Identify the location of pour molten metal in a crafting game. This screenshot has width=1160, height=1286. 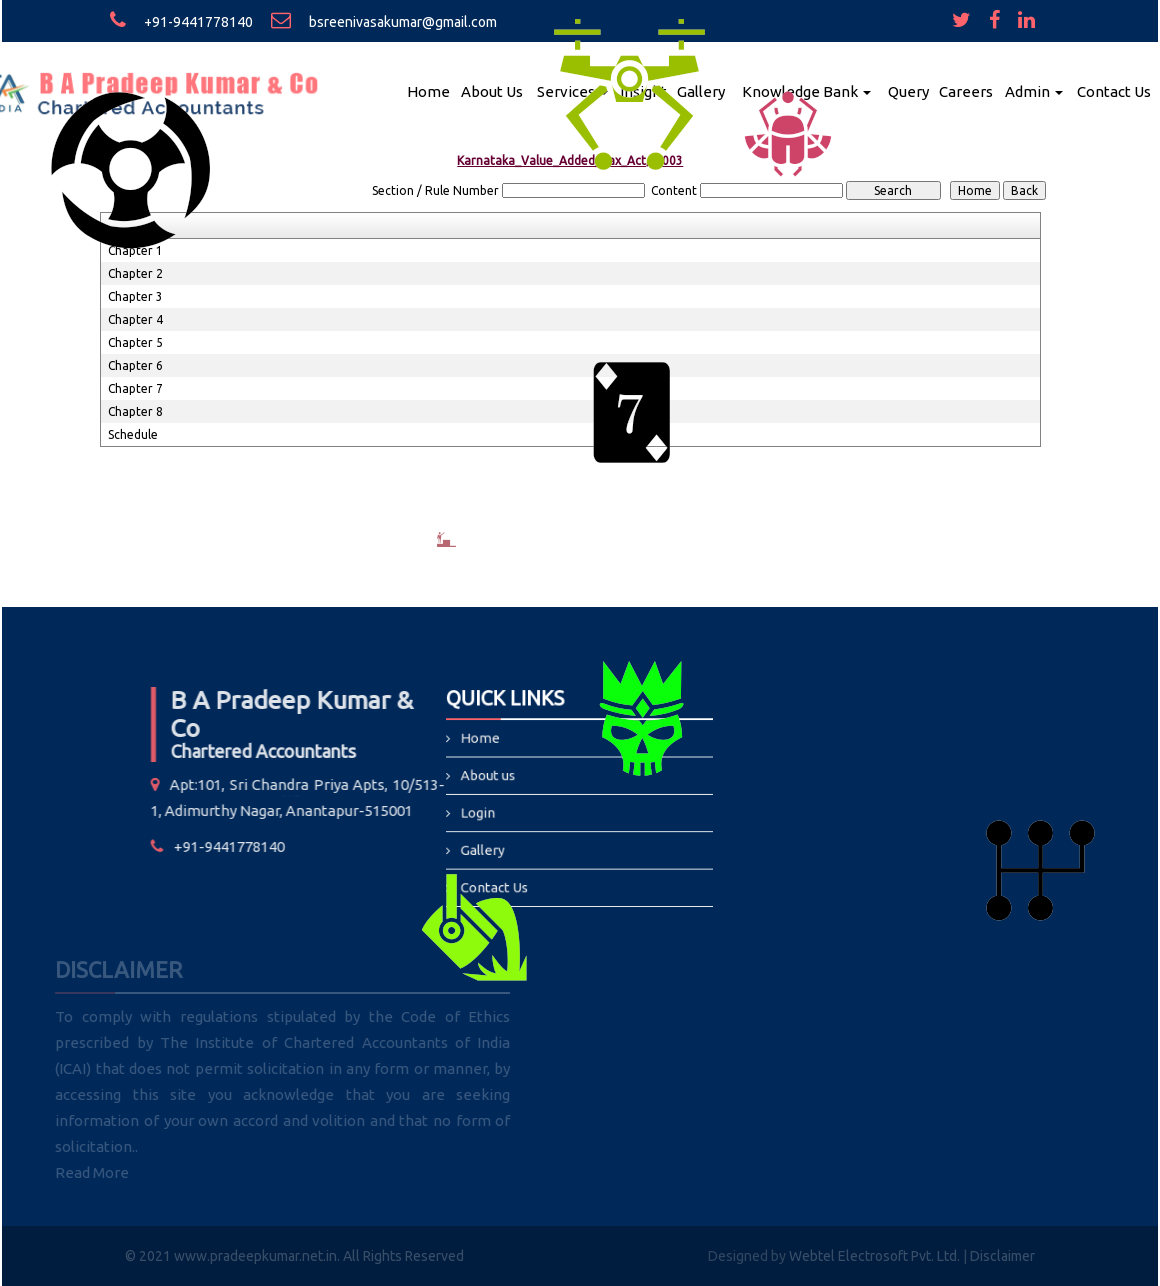
(473, 927).